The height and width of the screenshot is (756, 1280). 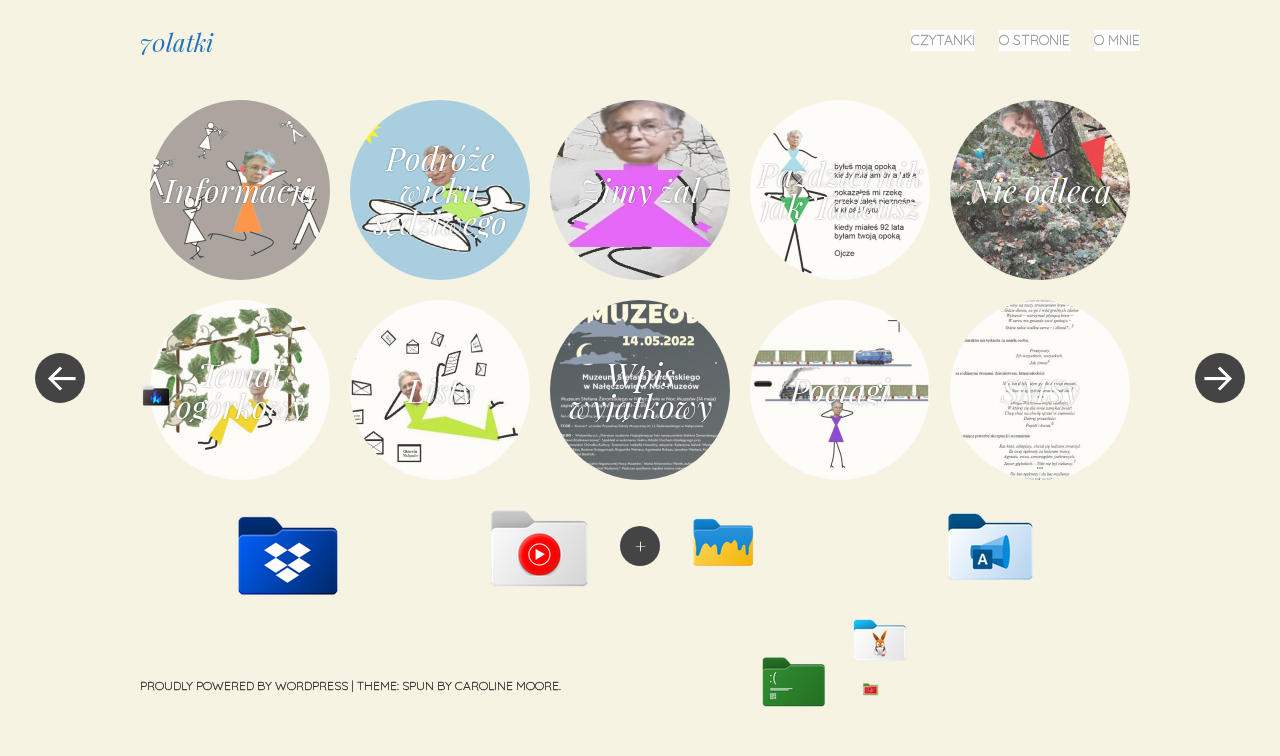 I want to click on folder containing lit framework or library files, so click(x=156, y=396).